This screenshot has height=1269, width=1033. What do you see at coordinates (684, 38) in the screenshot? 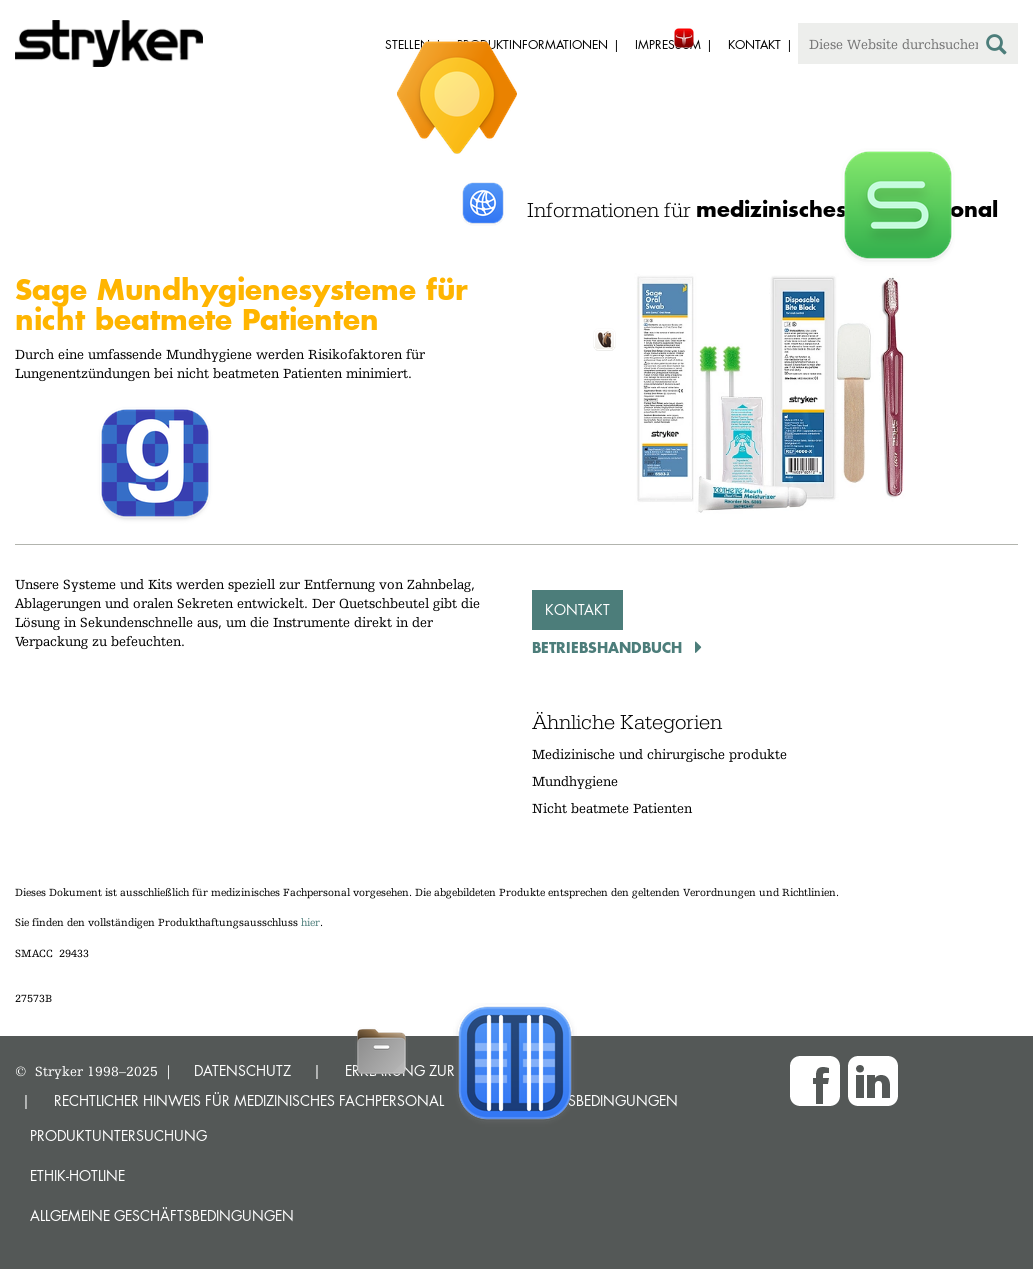
I see `launch ioquake3 game engine` at bounding box center [684, 38].